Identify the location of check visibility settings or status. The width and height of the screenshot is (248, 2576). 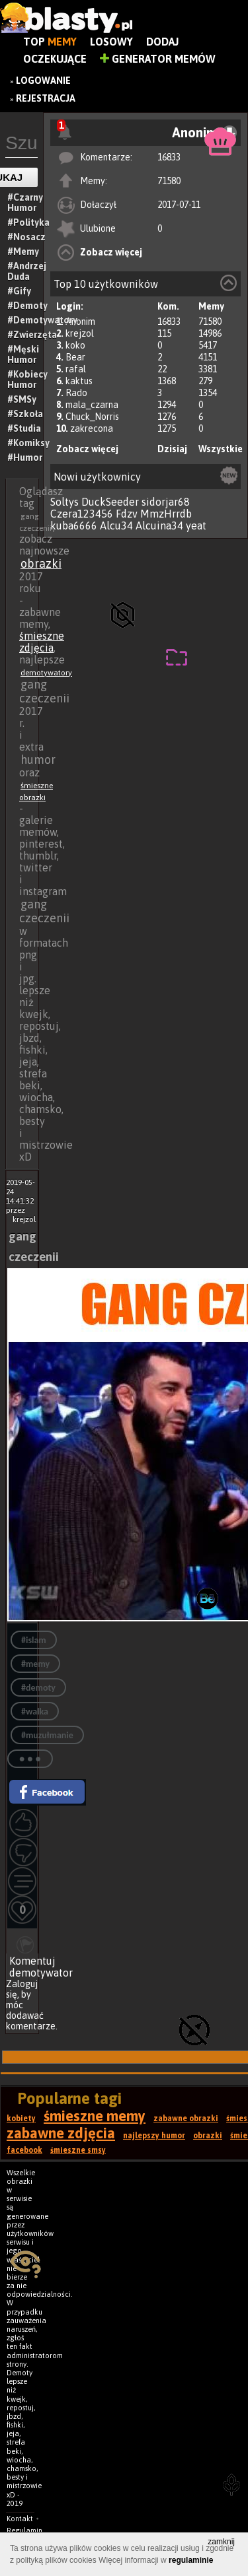
(25, 2261).